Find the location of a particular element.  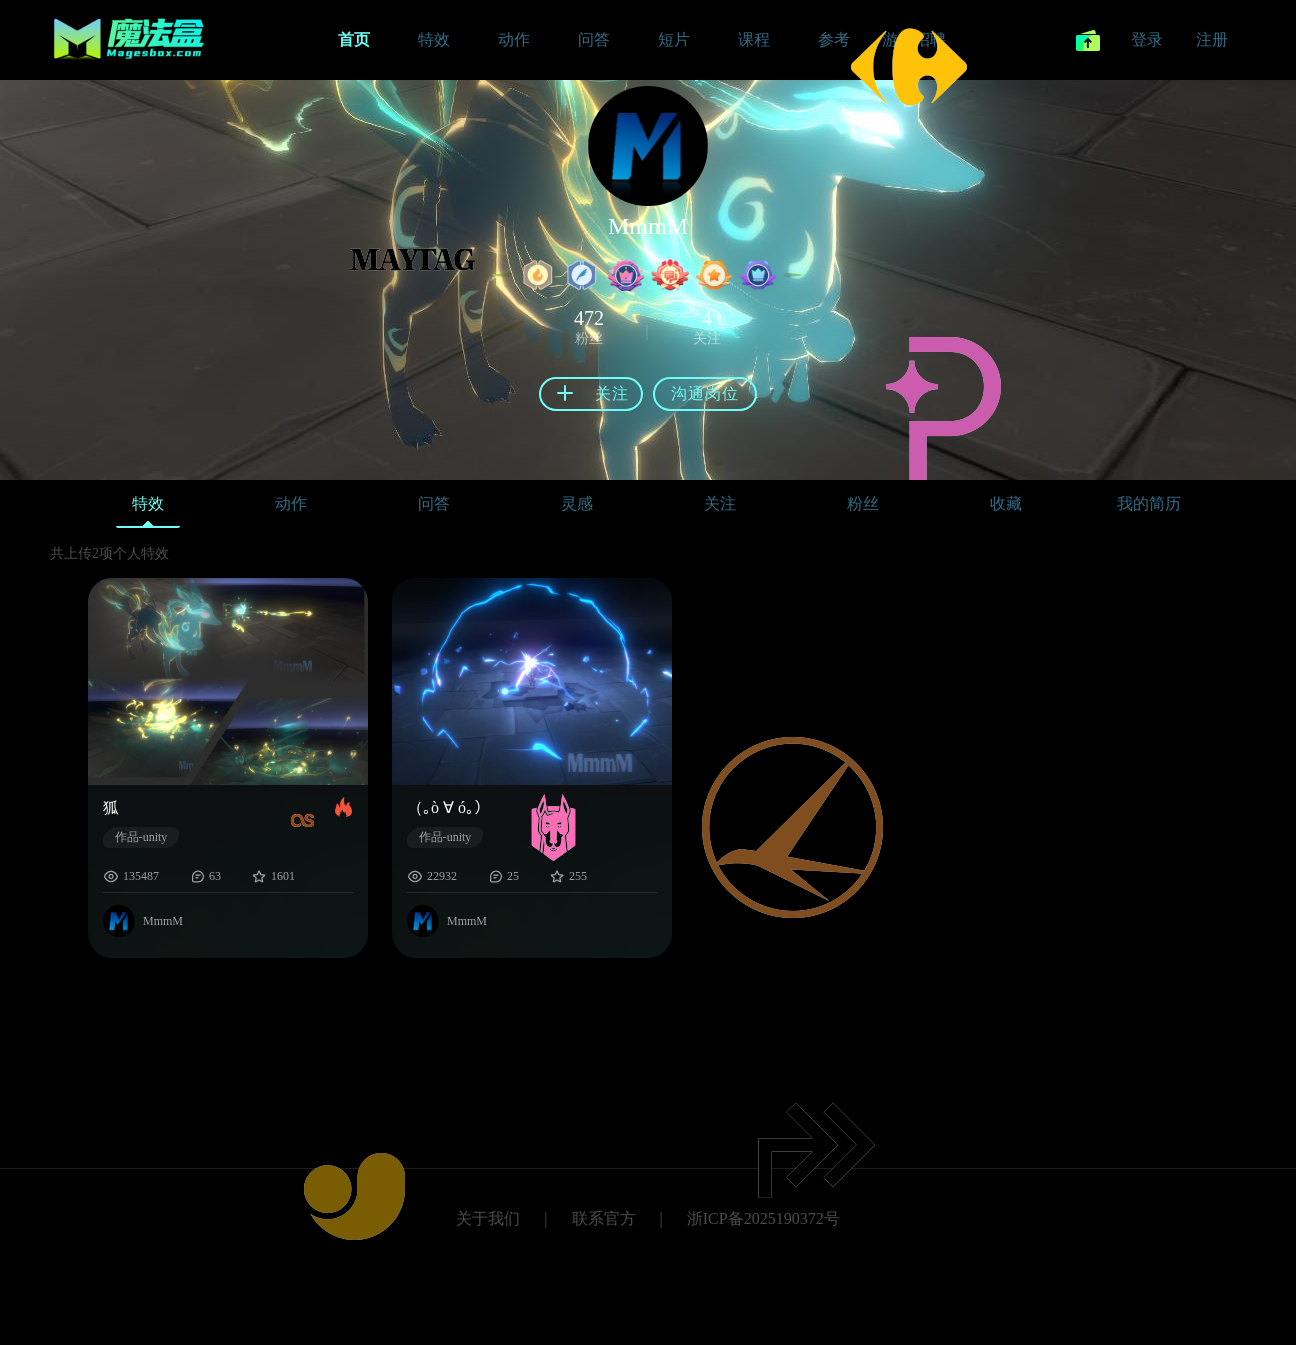

forward message or content is located at coordinates (811, 1151).